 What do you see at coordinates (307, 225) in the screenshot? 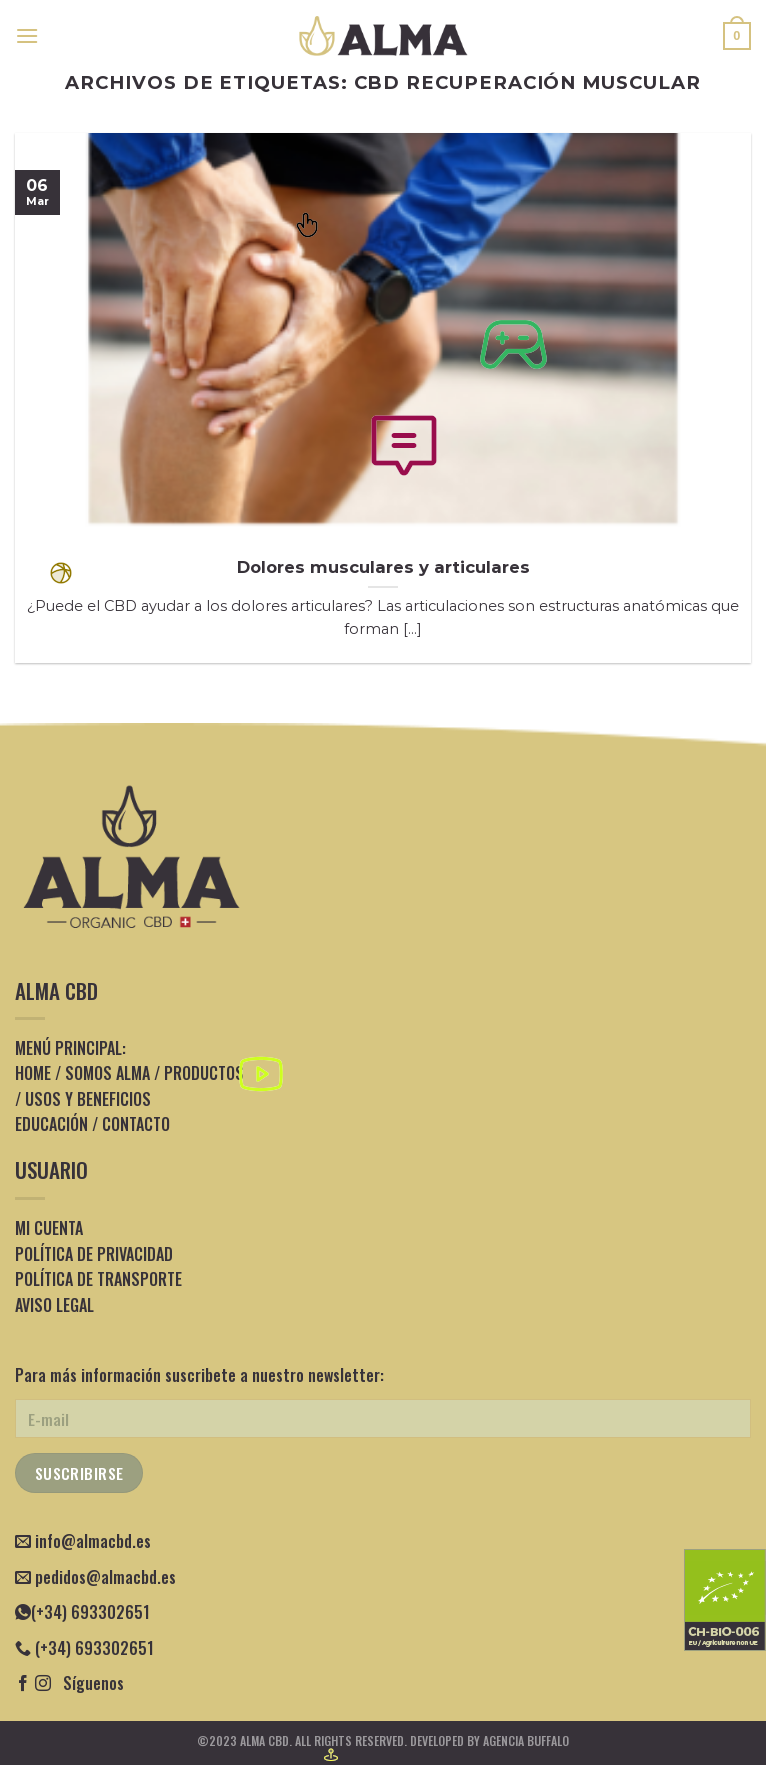
I see `tap or click to interact with an element` at bounding box center [307, 225].